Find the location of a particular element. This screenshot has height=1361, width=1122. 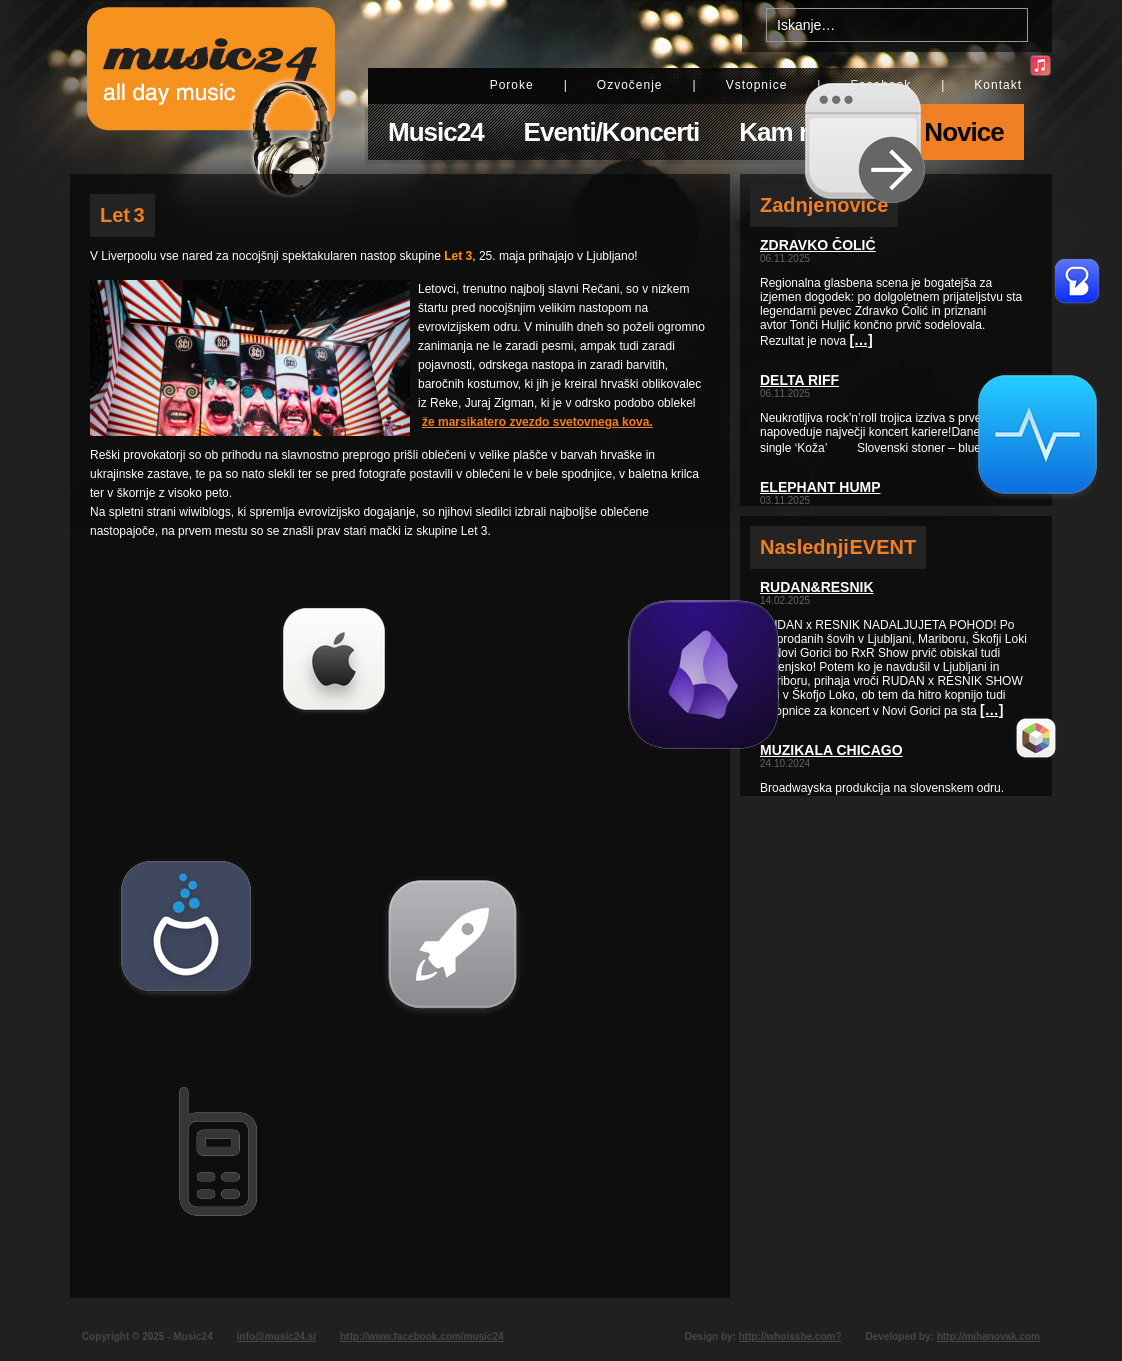

launch prism launcher application is located at coordinates (1036, 738).